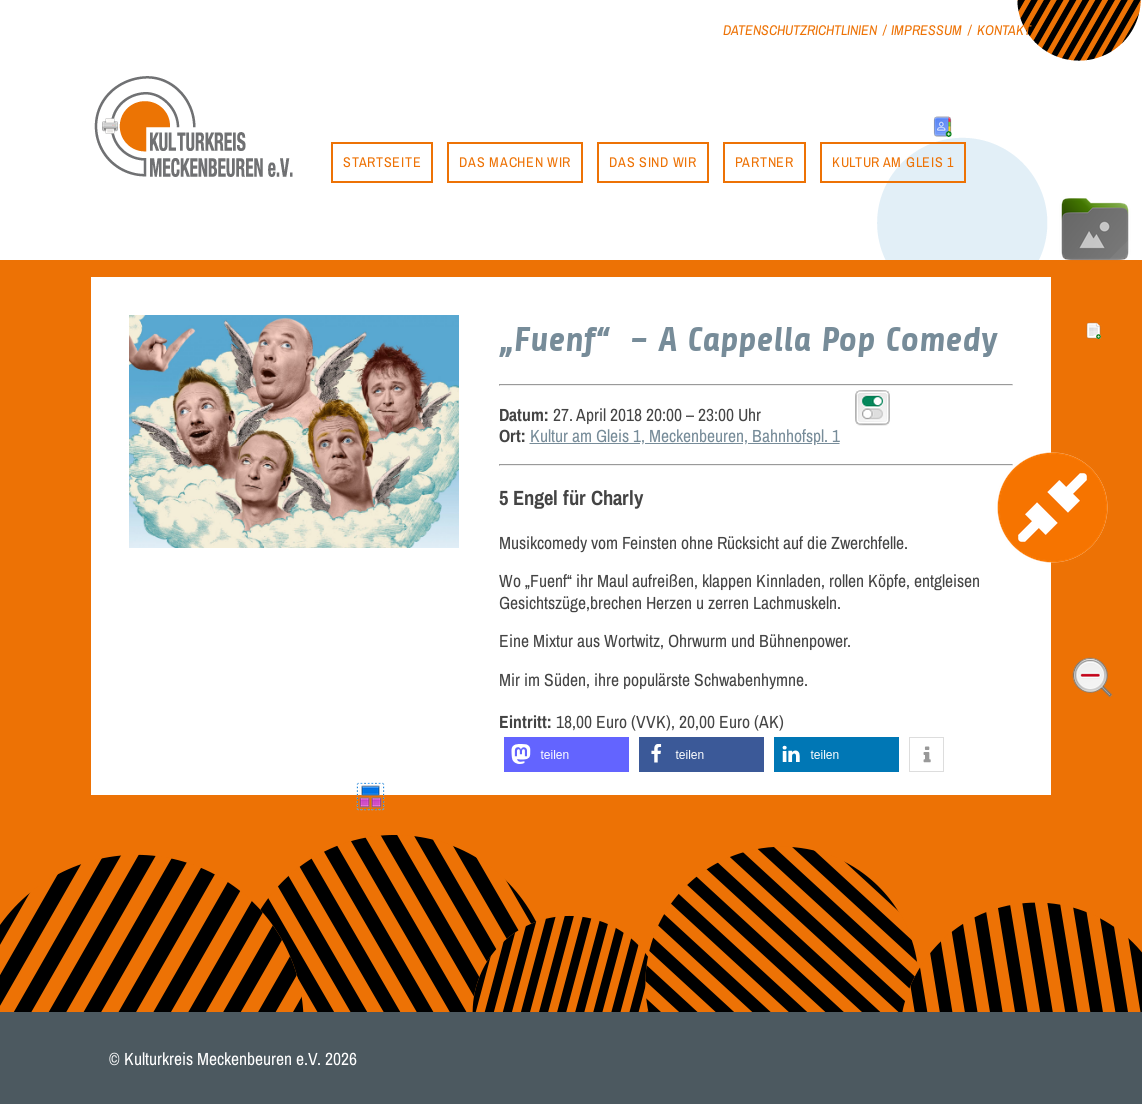  I want to click on add a new contact to your address book, so click(942, 126).